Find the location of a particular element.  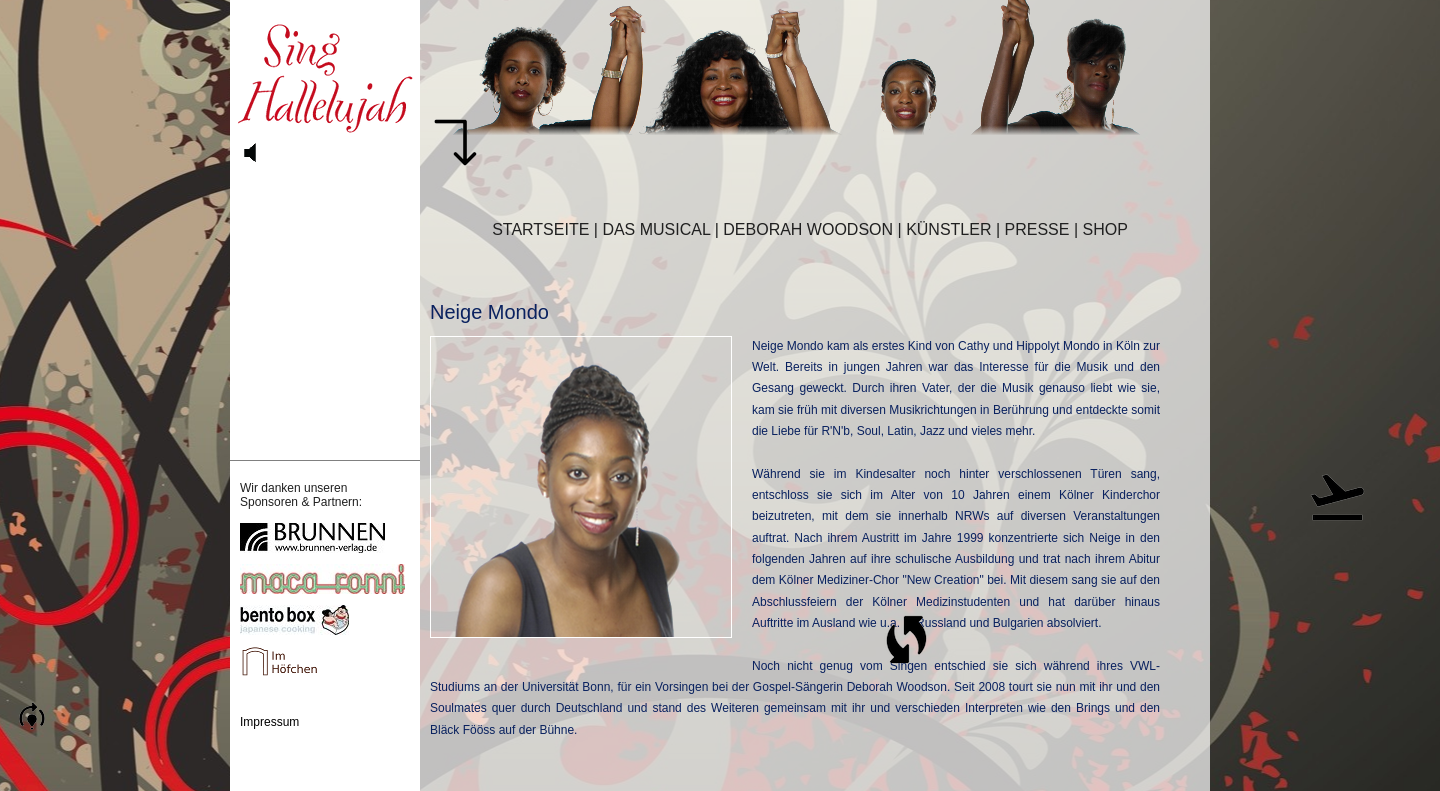

indicates machine learning or AI model training in progress is located at coordinates (32, 717).